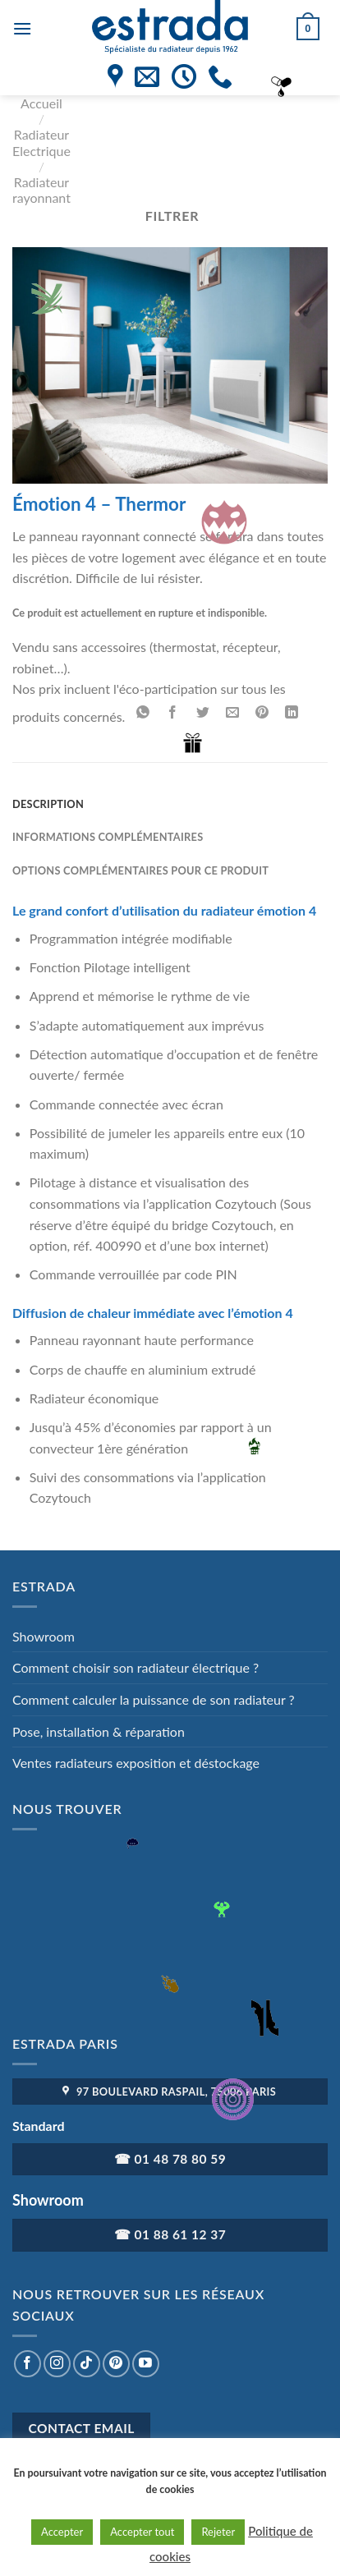  What do you see at coordinates (222, 1909) in the screenshot?
I see `view strength or fitness stats` at bounding box center [222, 1909].